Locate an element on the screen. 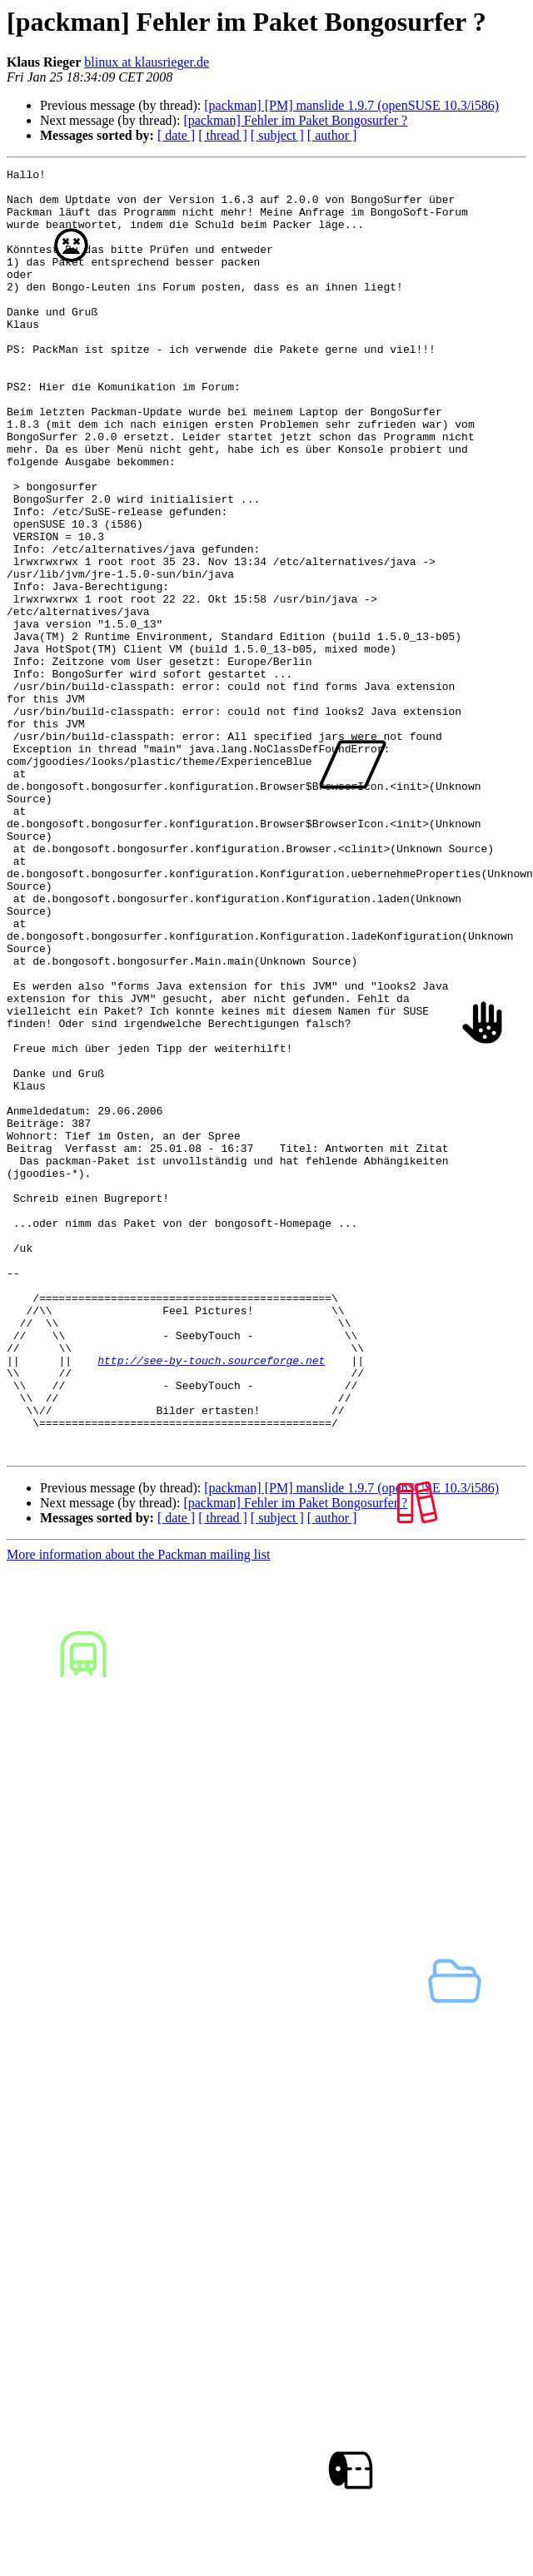  submit negative feedback or rating is located at coordinates (71, 245).